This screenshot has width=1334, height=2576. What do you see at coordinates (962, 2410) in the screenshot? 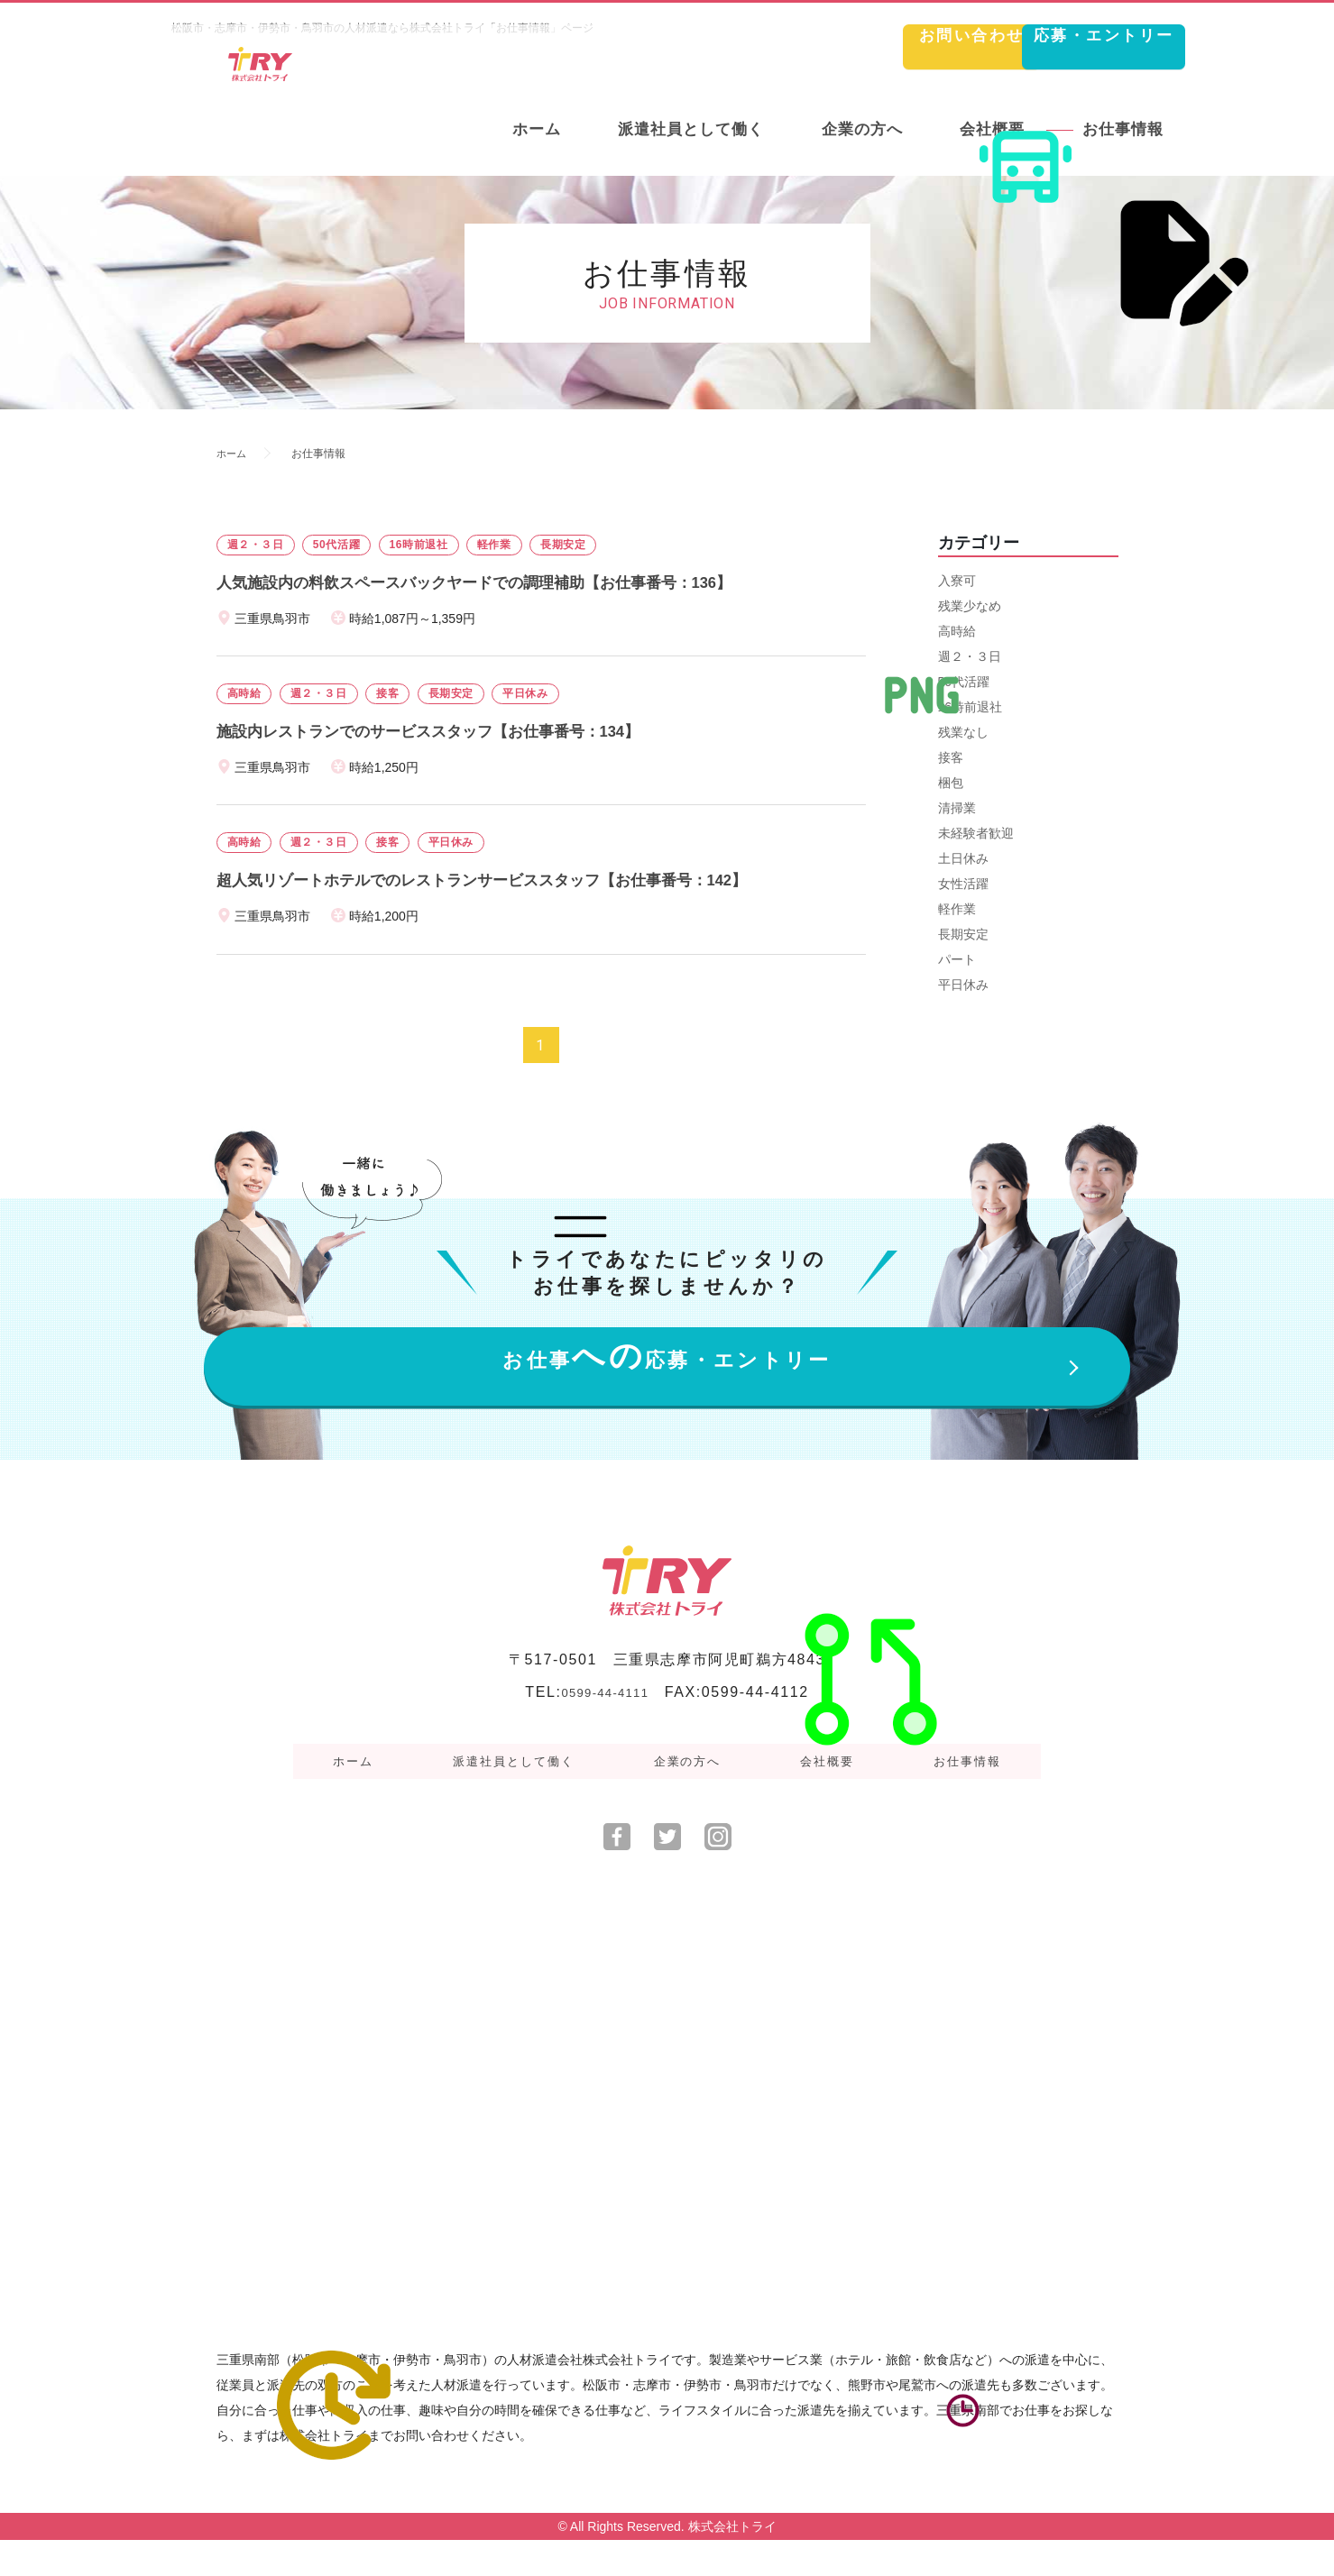
I see `view time or clock settings` at bounding box center [962, 2410].